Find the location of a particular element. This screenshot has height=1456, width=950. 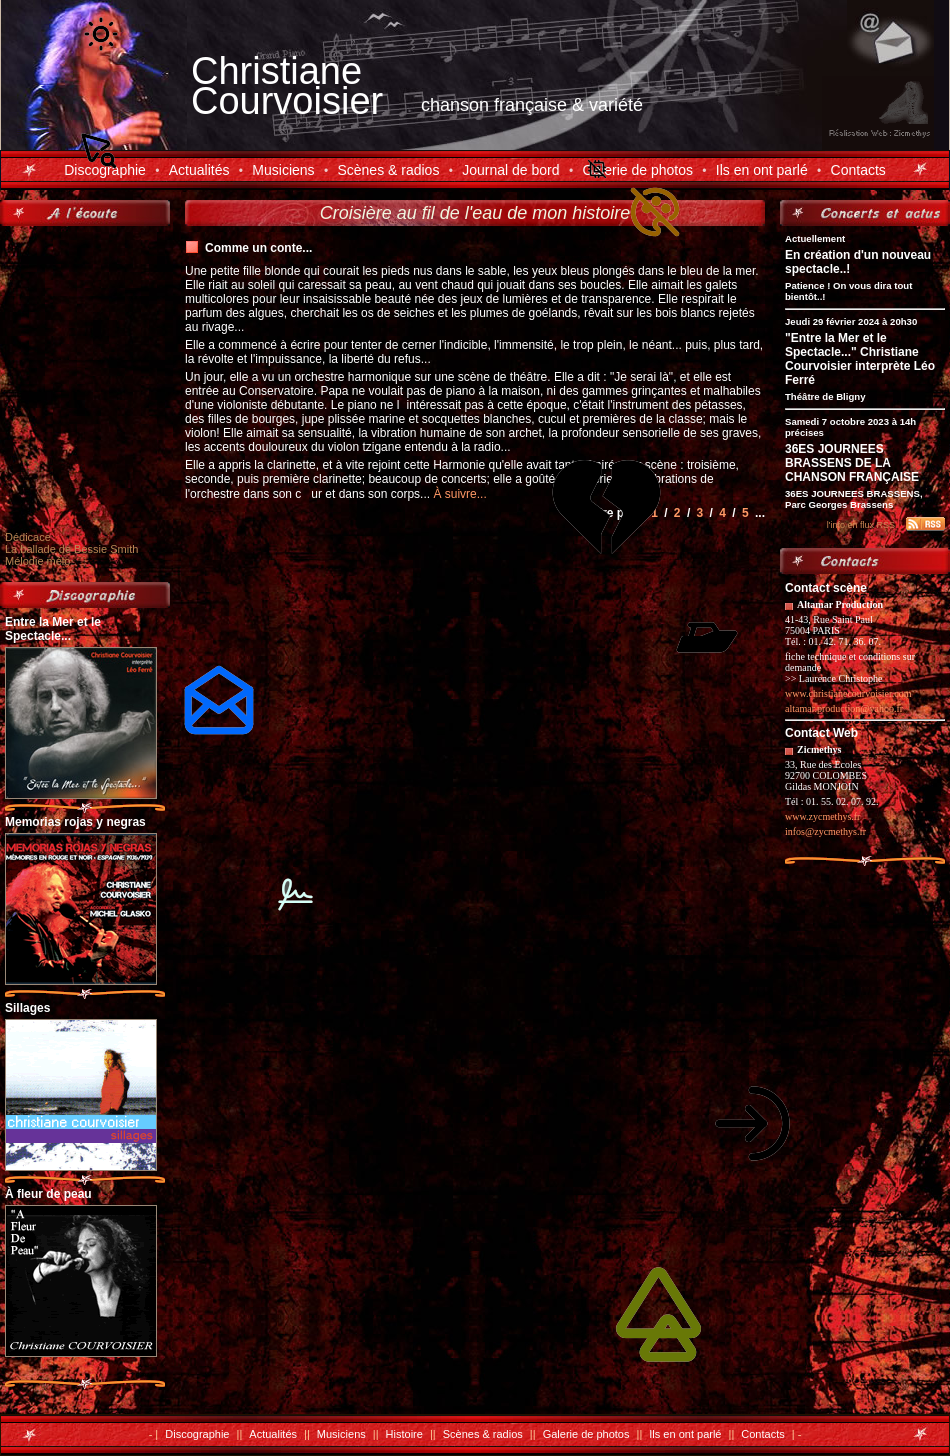

search for cursor or pointer settings is located at coordinates (97, 149).